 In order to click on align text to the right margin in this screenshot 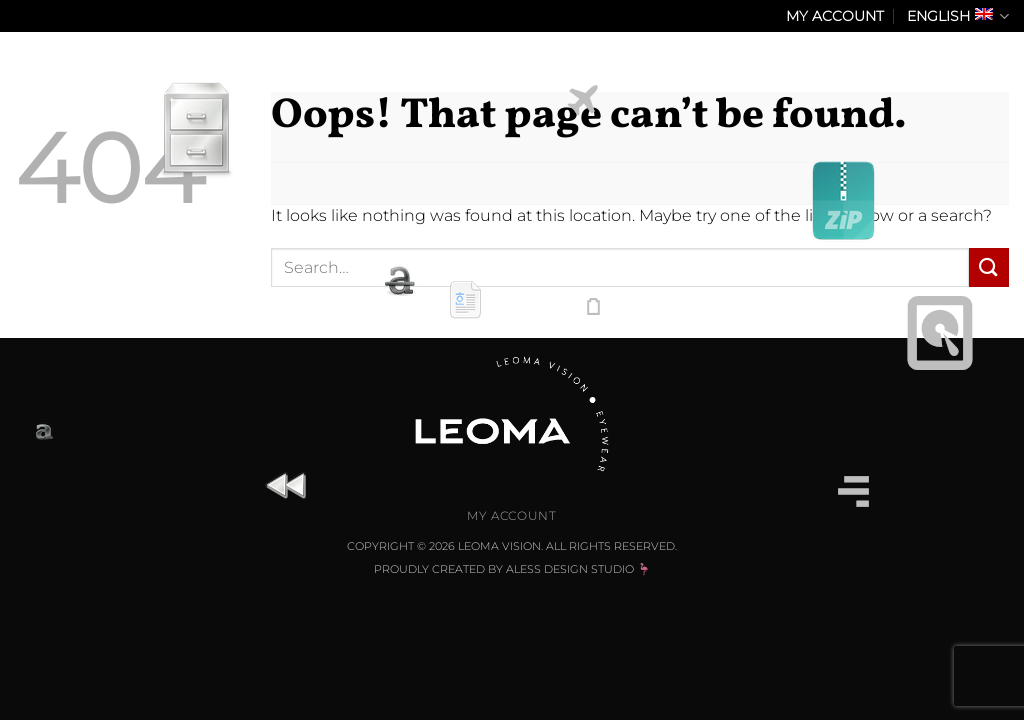, I will do `click(853, 491)`.